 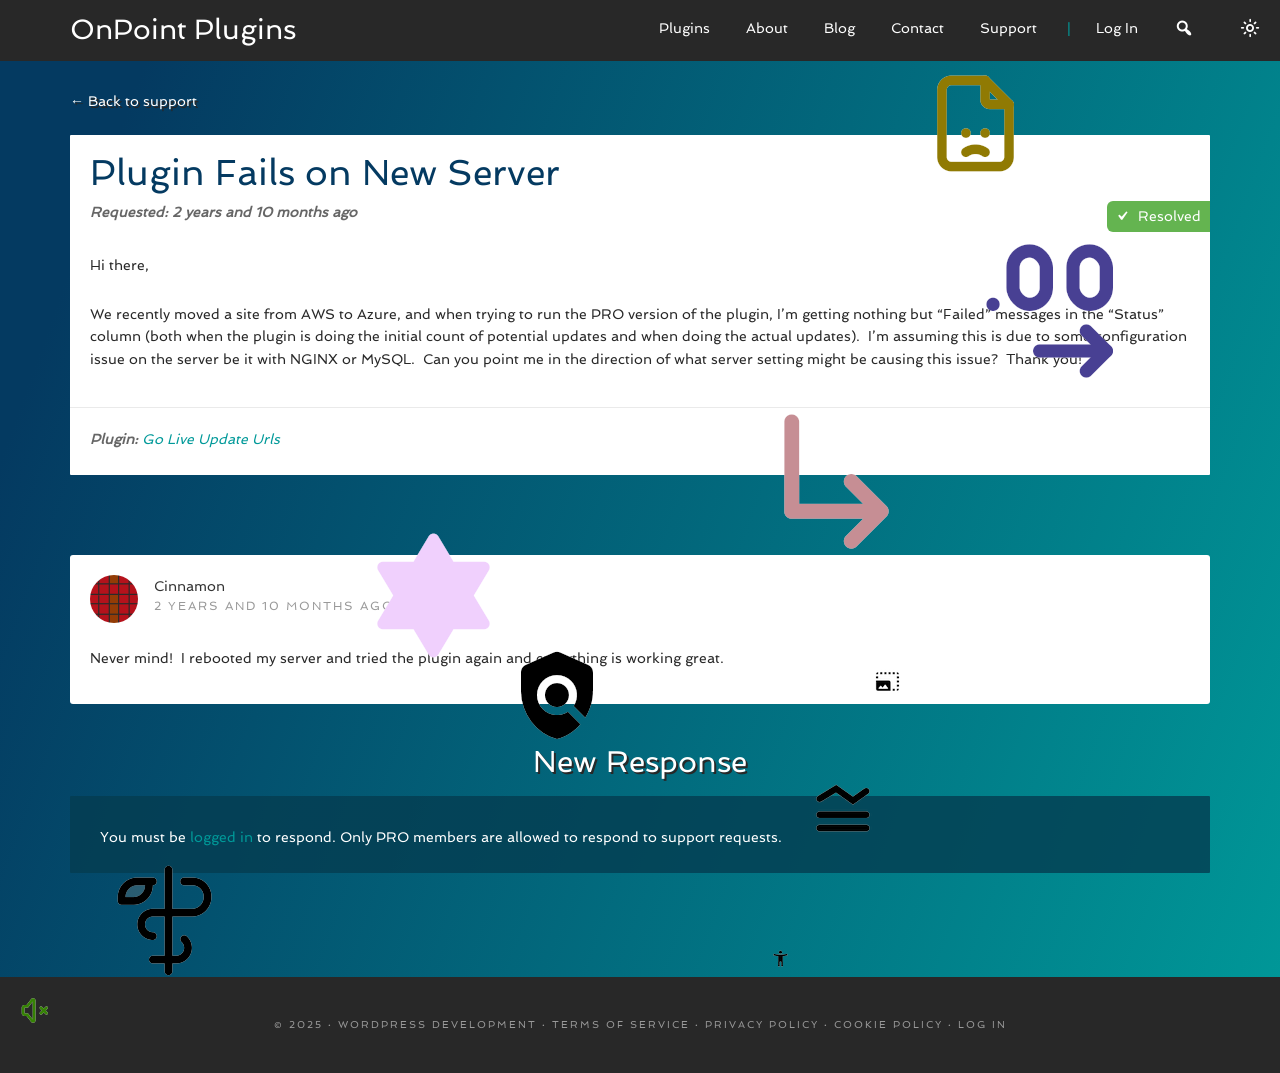 What do you see at coordinates (843, 808) in the screenshot?
I see `toggle chart legend visibility` at bounding box center [843, 808].